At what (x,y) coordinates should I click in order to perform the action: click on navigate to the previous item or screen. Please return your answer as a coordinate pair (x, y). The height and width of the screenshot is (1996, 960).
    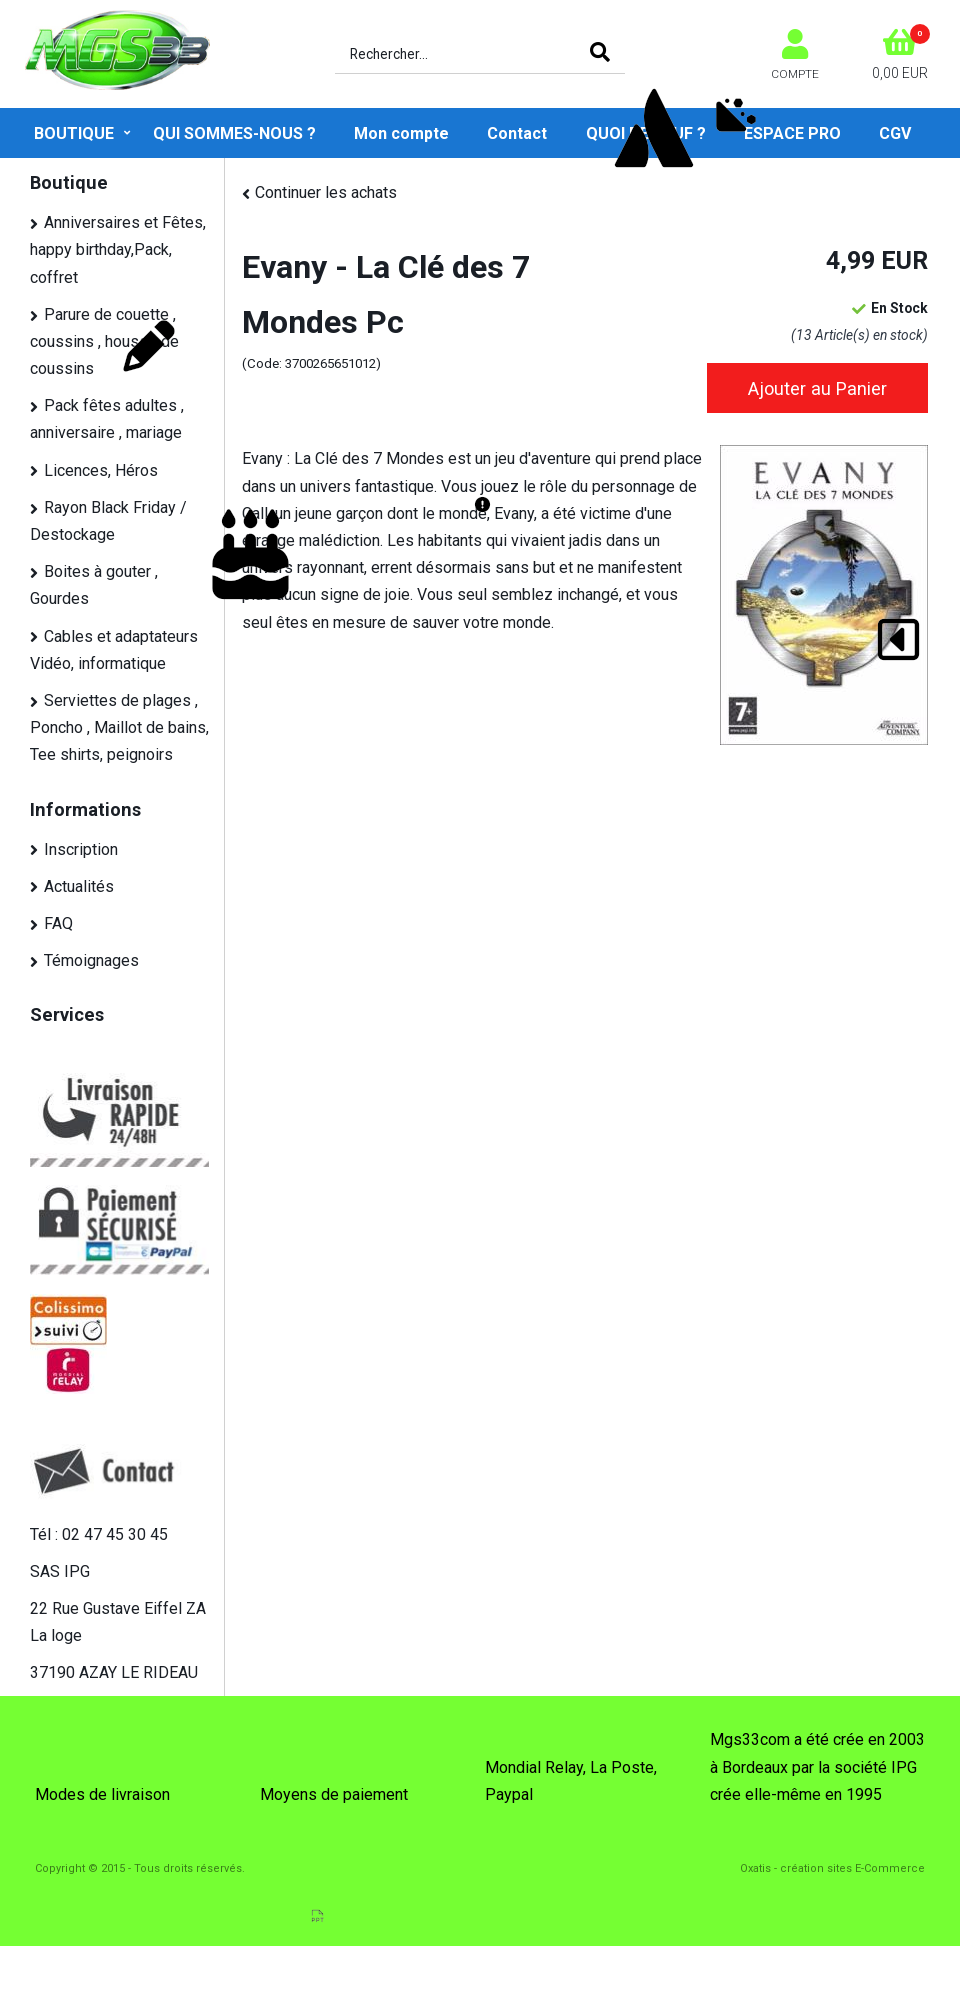
    Looking at the image, I should click on (898, 639).